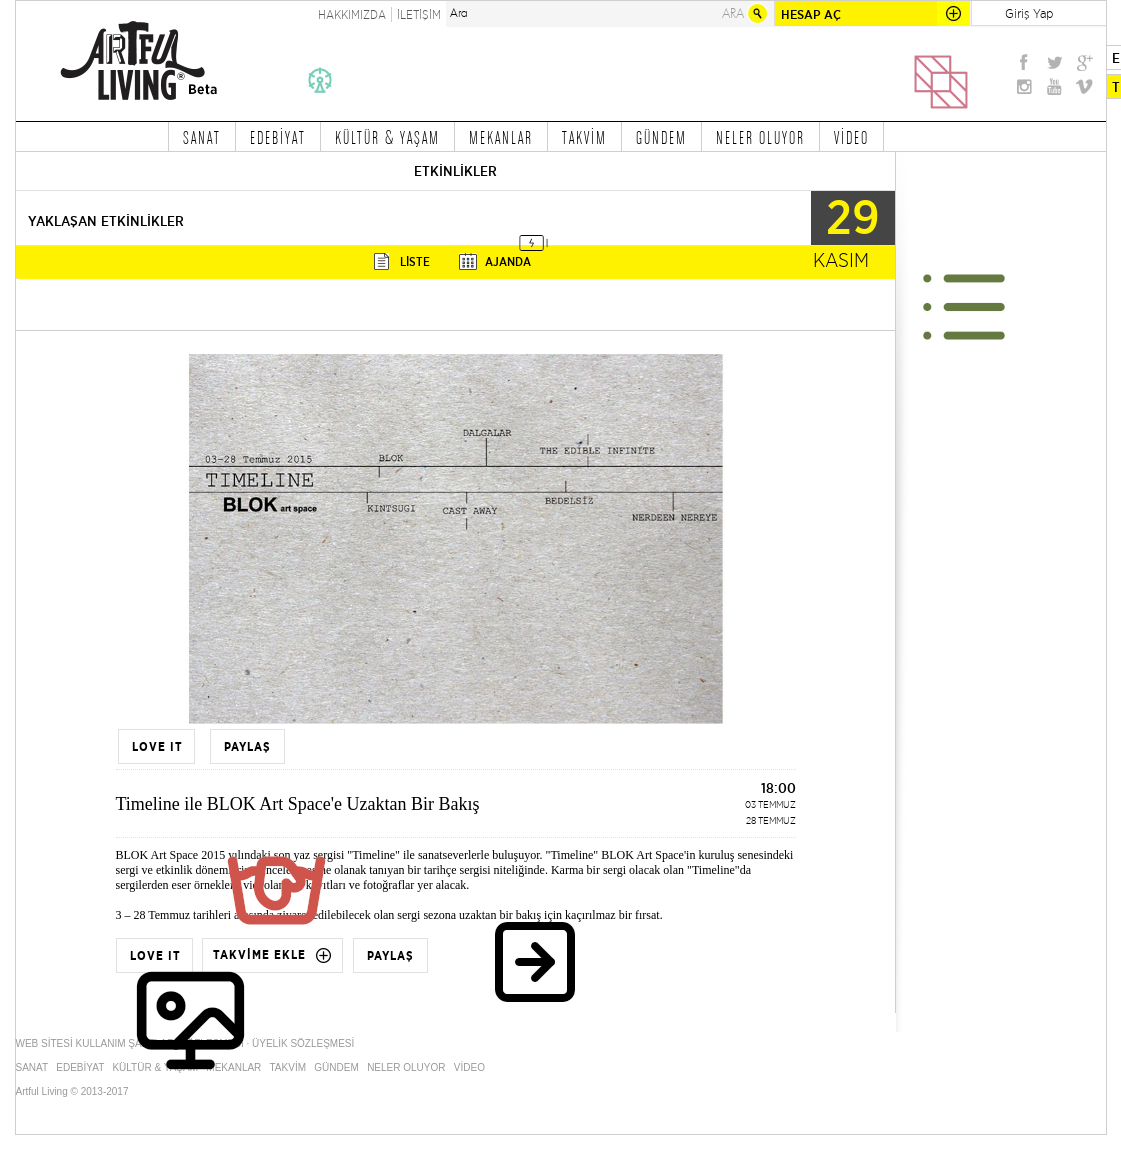 This screenshot has height=1150, width=1121. What do you see at coordinates (964, 307) in the screenshot?
I see `view items in list format` at bounding box center [964, 307].